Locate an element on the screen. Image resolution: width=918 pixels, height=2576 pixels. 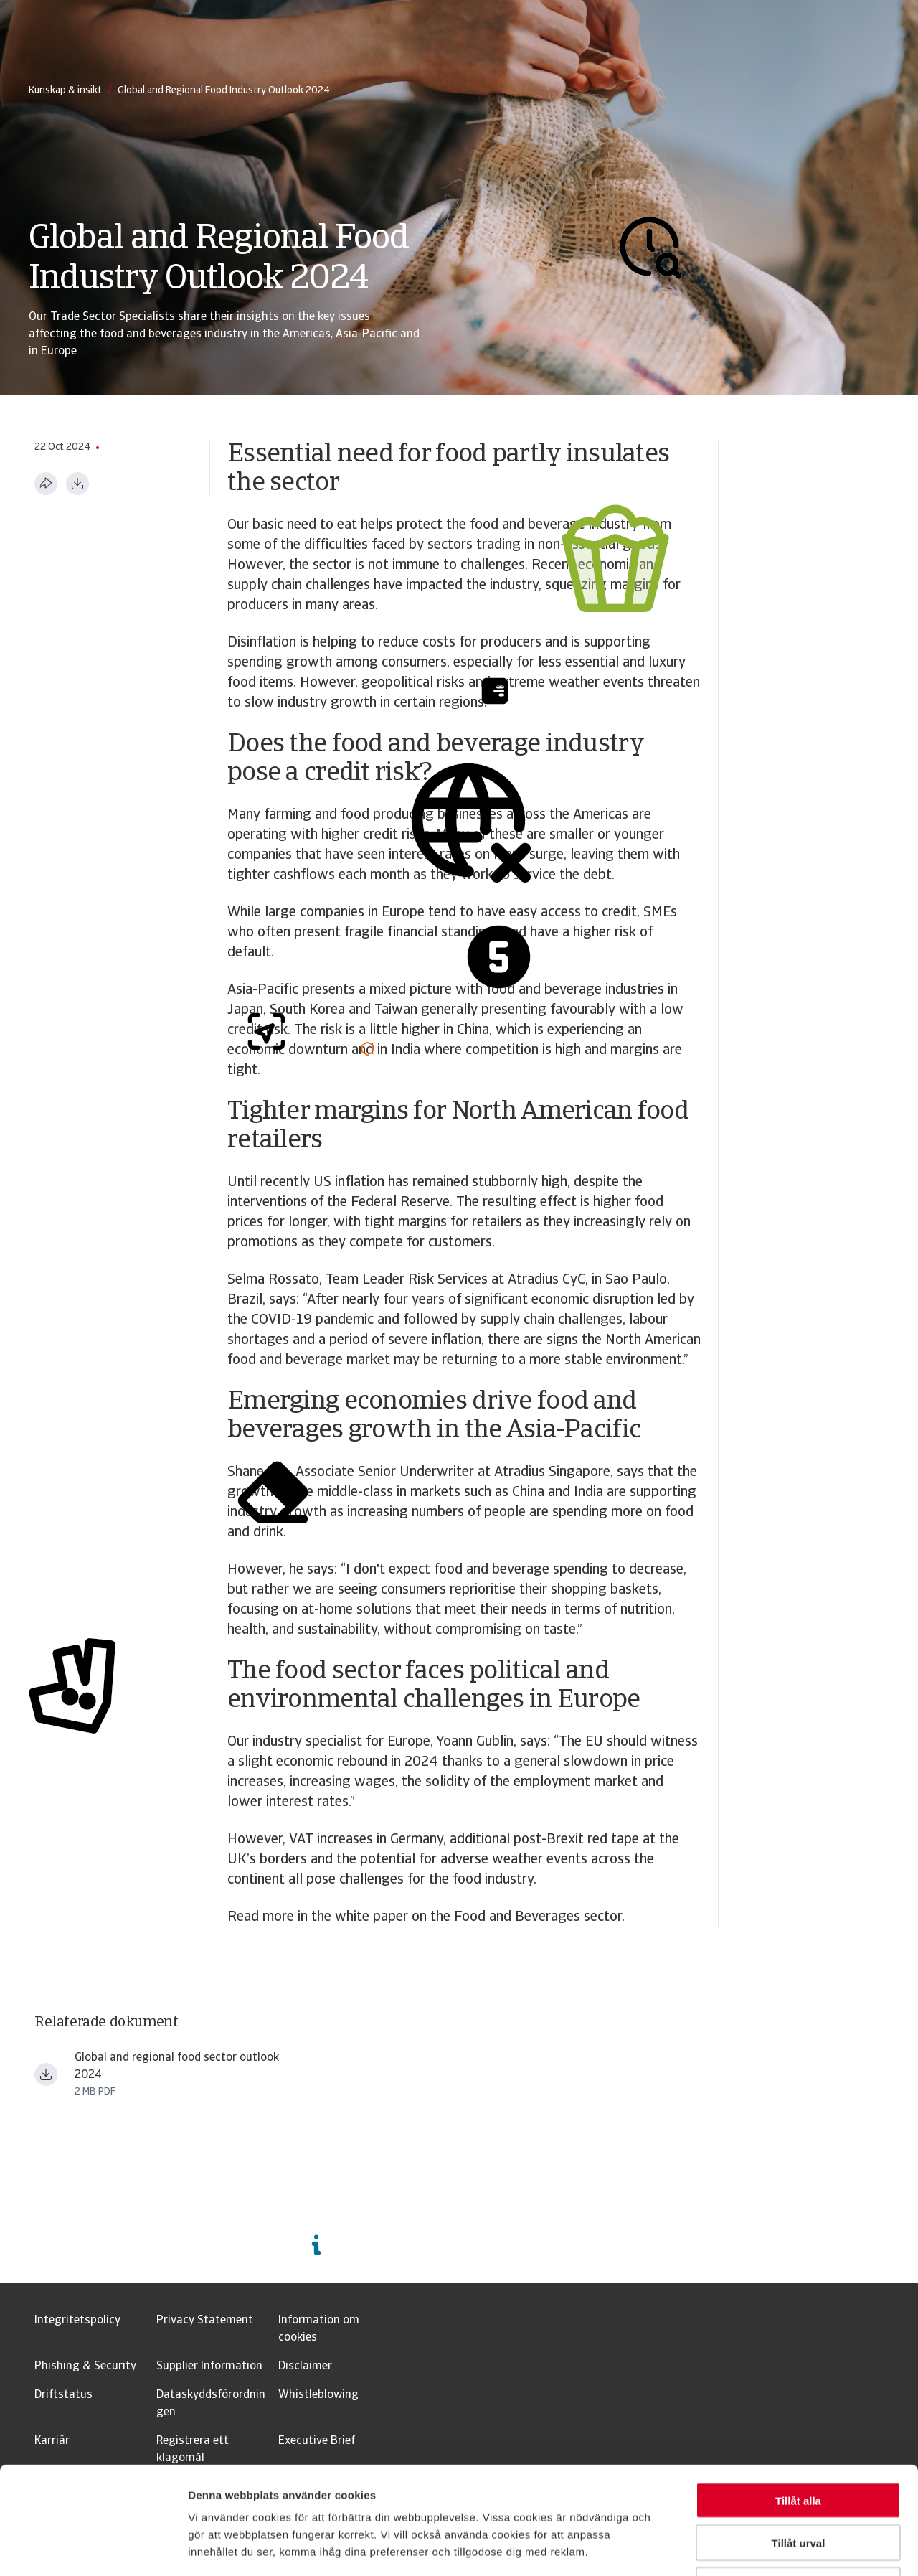
align content to the right center is located at coordinates (495, 691).